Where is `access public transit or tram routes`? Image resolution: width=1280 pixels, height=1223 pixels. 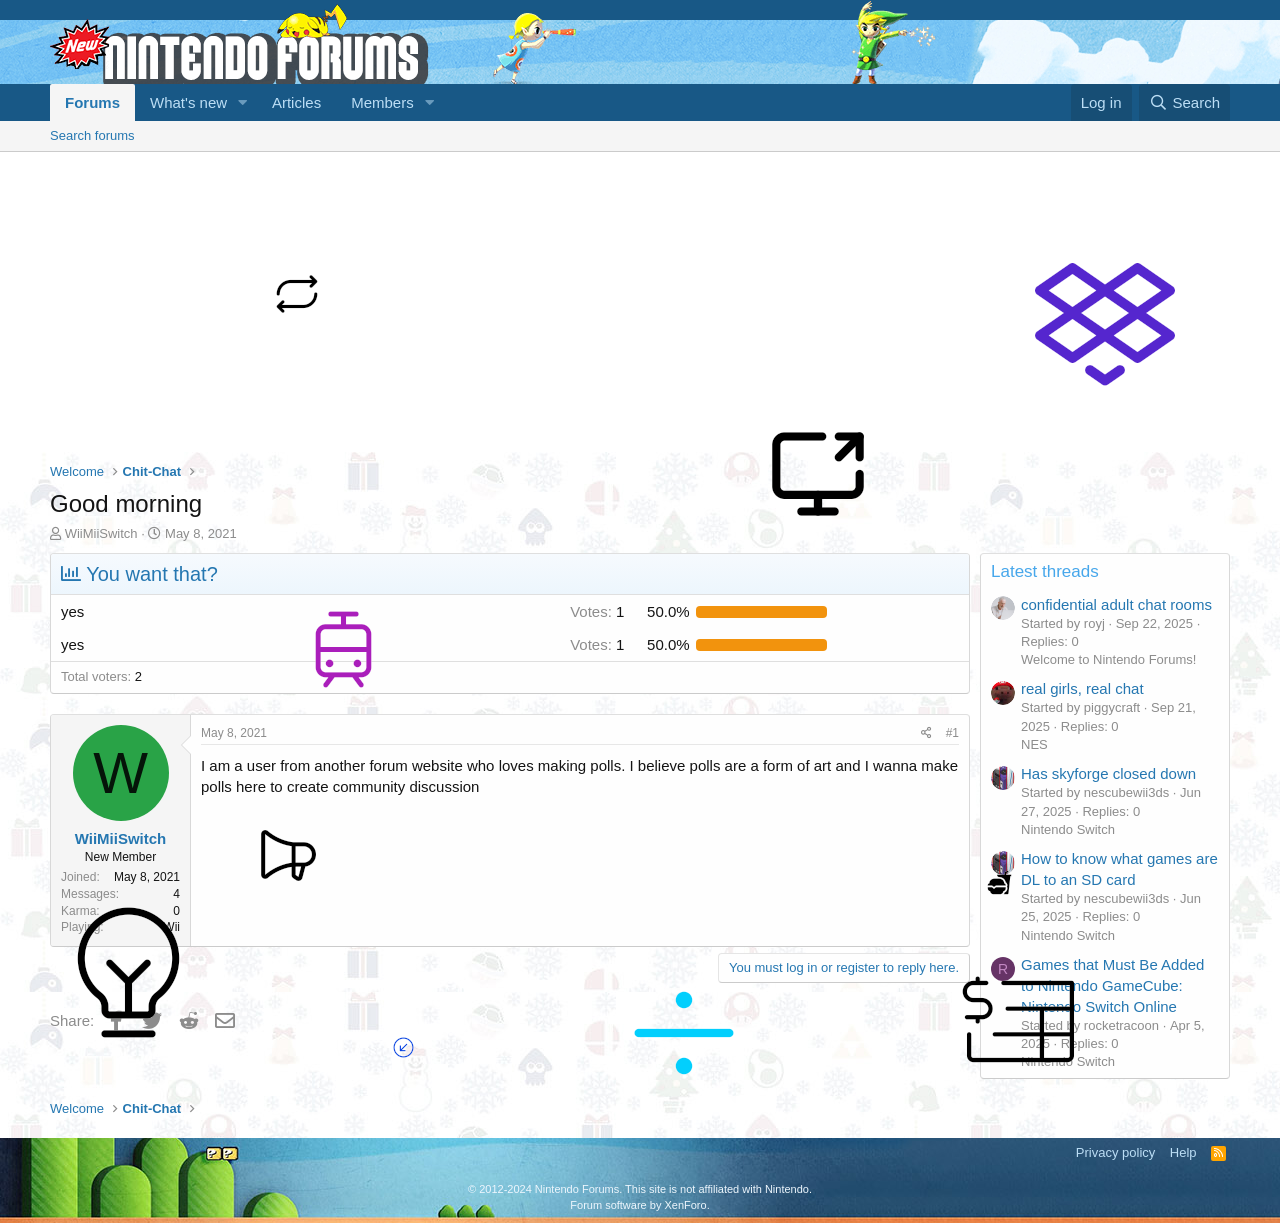
access public transit or tram routes is located at coordinates (343, 649).